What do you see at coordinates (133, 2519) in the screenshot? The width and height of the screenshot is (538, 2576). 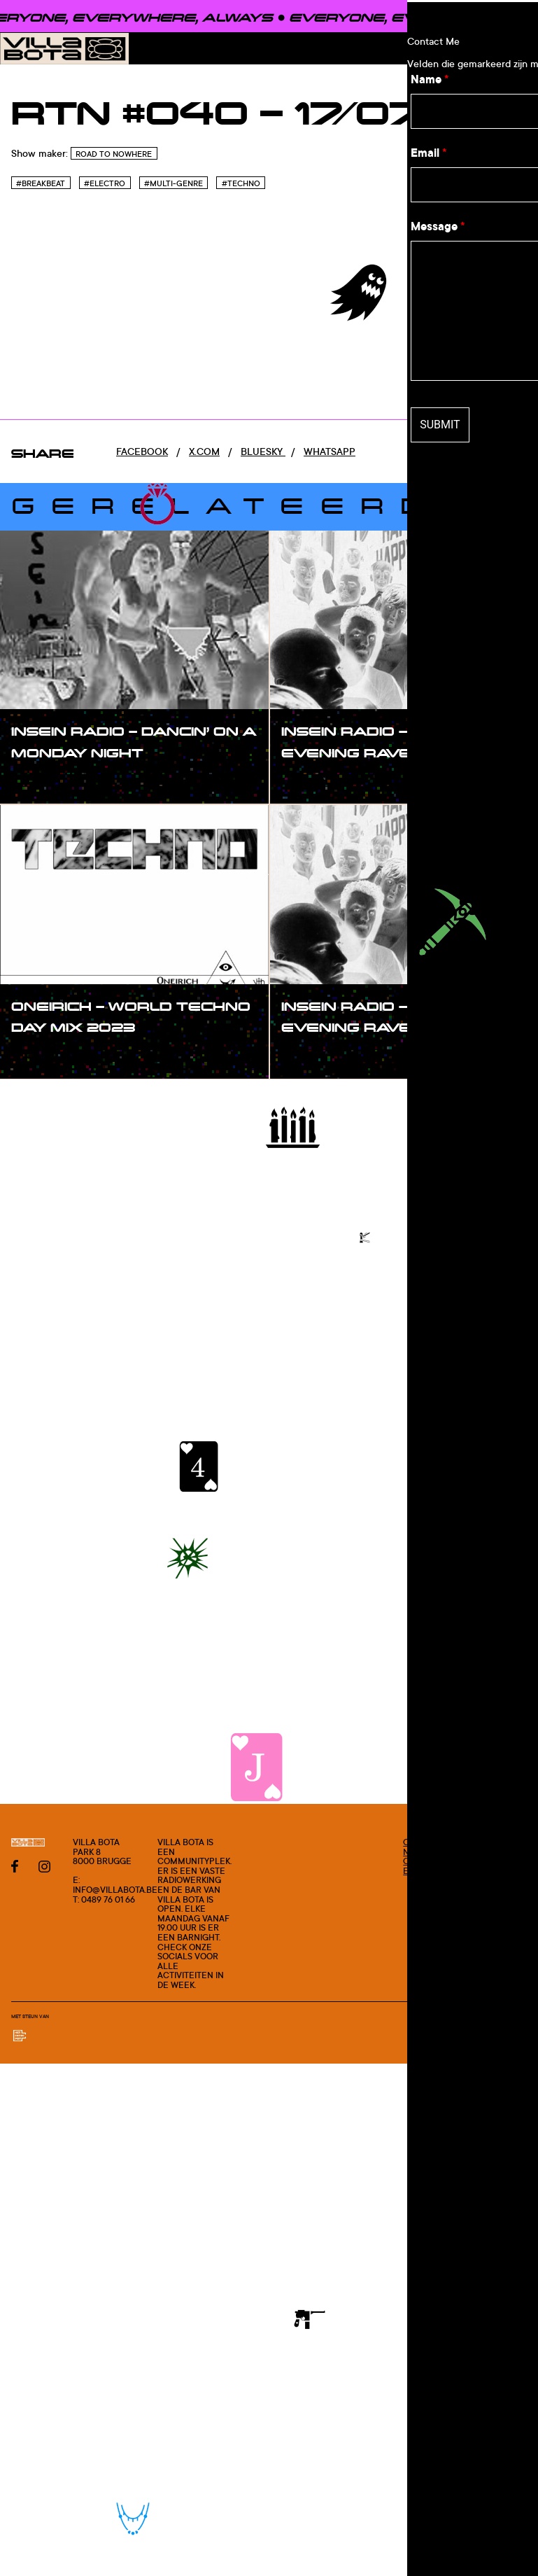 I see `view jewelry or accessories in inventory` at bounding box center [133, 2519].